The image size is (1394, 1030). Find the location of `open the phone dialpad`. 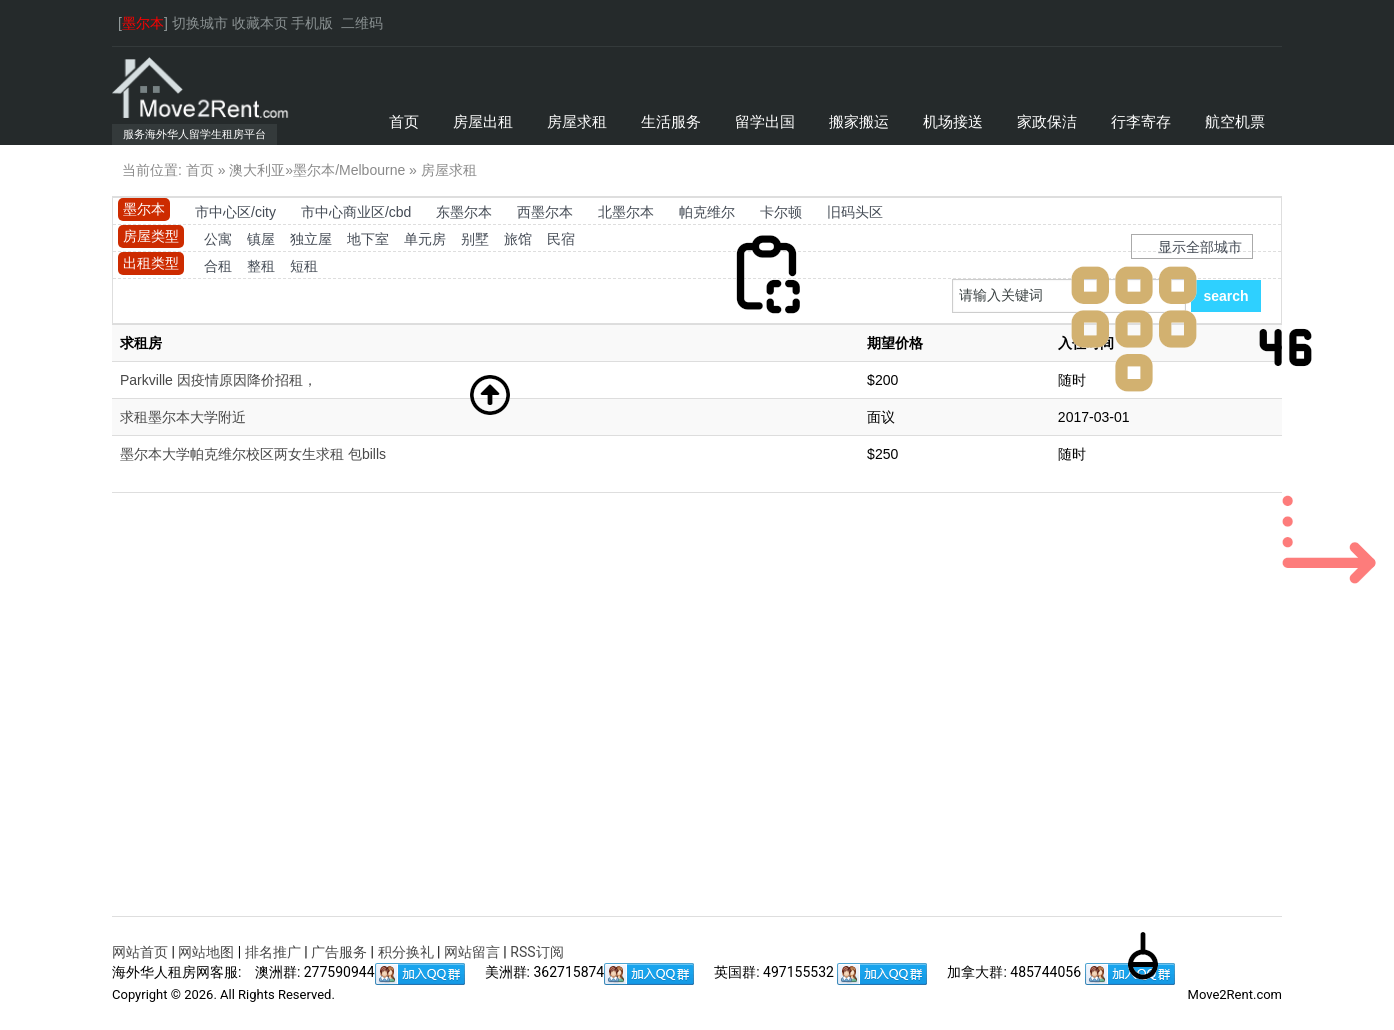

open the phone dialpad is located at coordinates (1134, 329).